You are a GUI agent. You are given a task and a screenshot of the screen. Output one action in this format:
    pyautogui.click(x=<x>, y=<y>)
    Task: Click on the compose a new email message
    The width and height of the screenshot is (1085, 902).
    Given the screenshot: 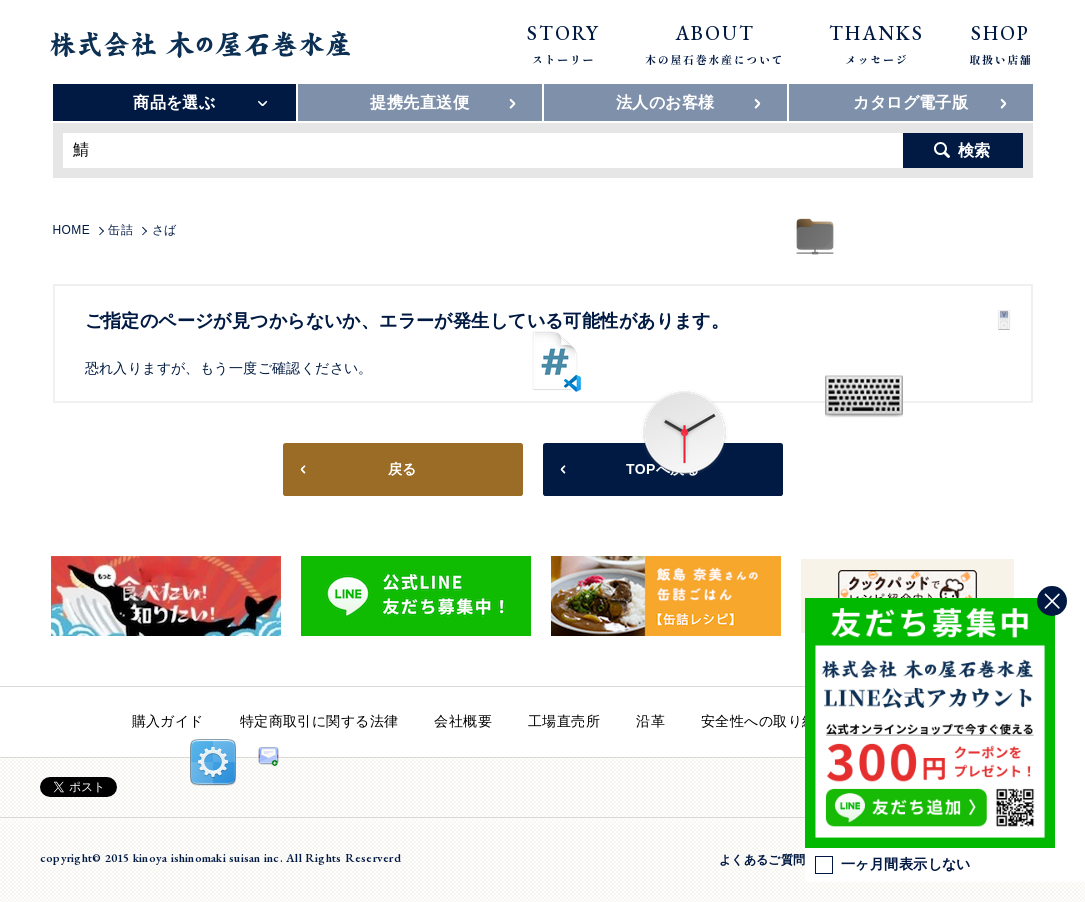 What is the action you would take?
    pyautogui.click(x=268, y=755)
    